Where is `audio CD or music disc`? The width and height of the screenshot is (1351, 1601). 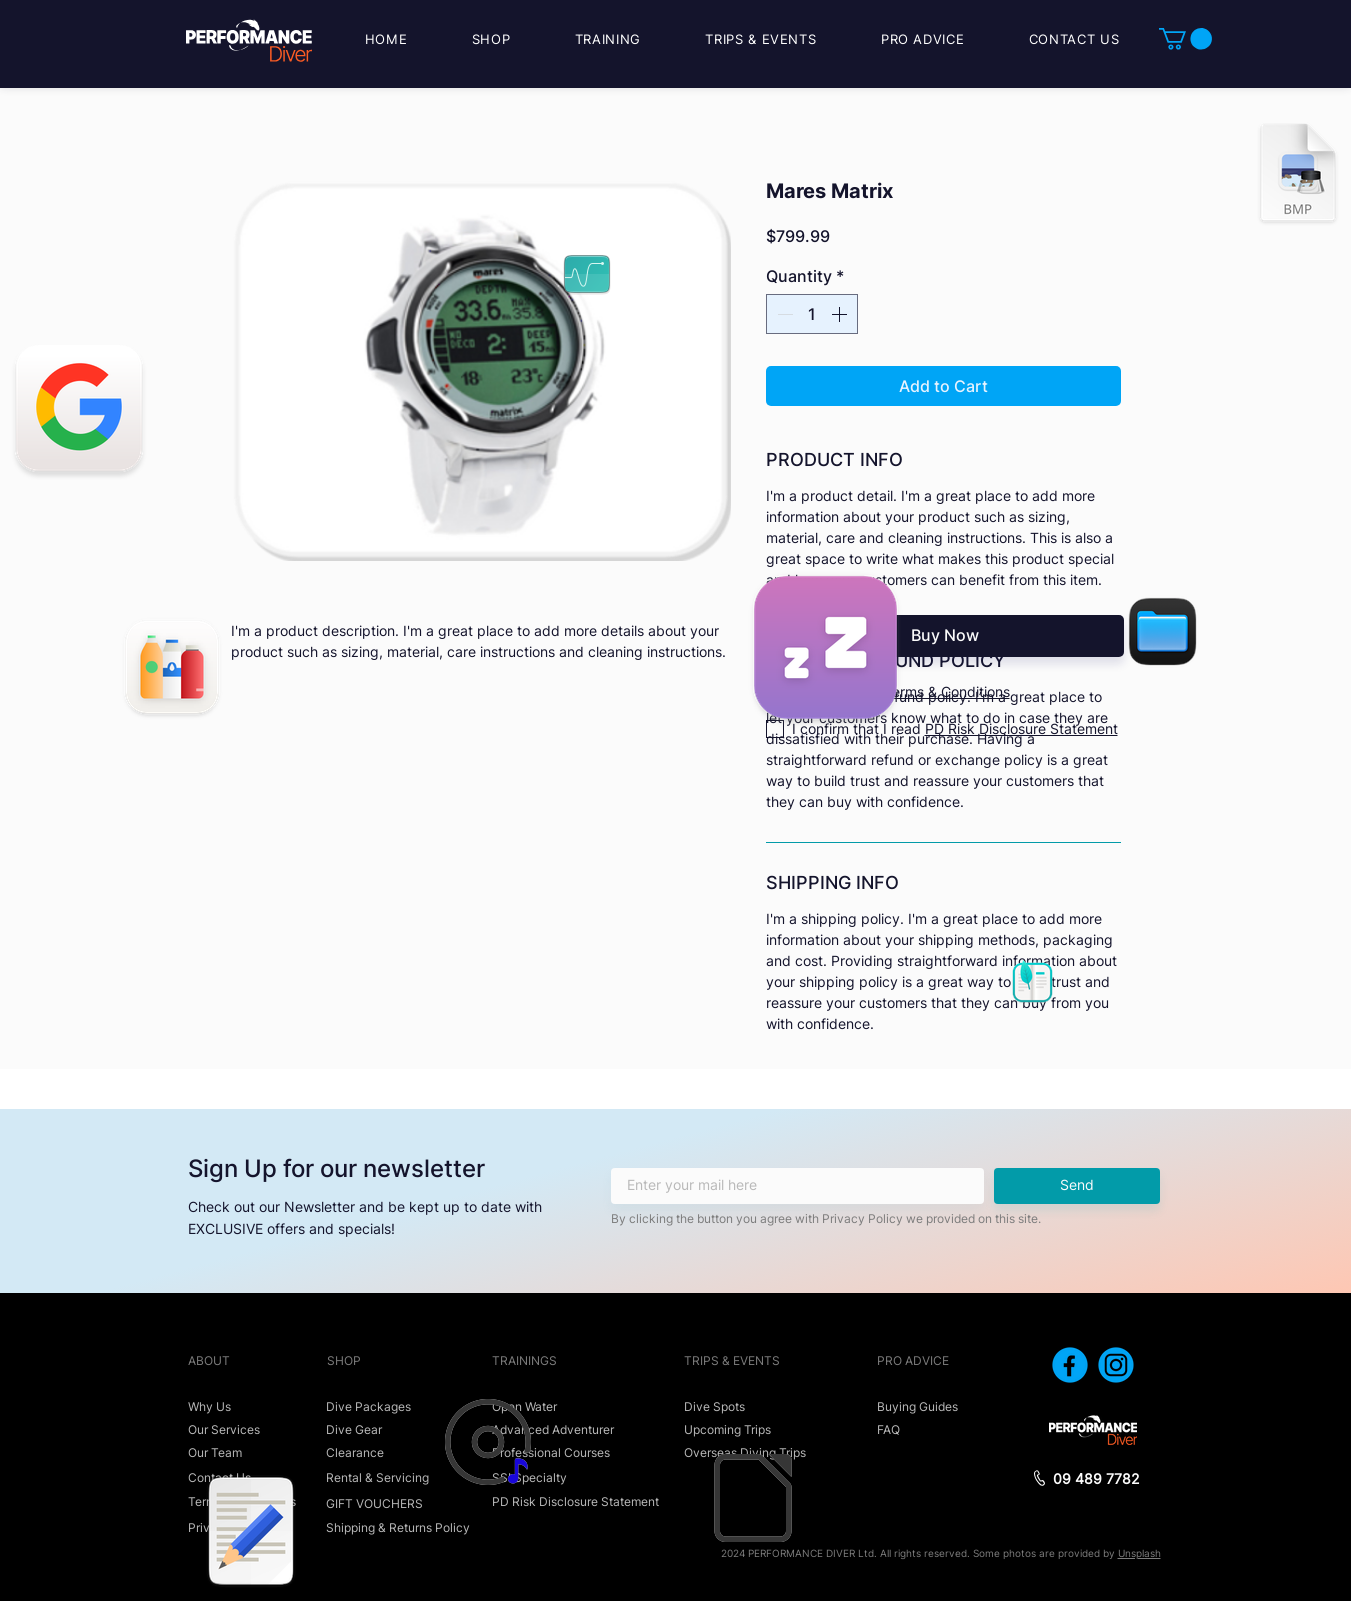 audio CD or music disc is located at coordinates (488, 1442).